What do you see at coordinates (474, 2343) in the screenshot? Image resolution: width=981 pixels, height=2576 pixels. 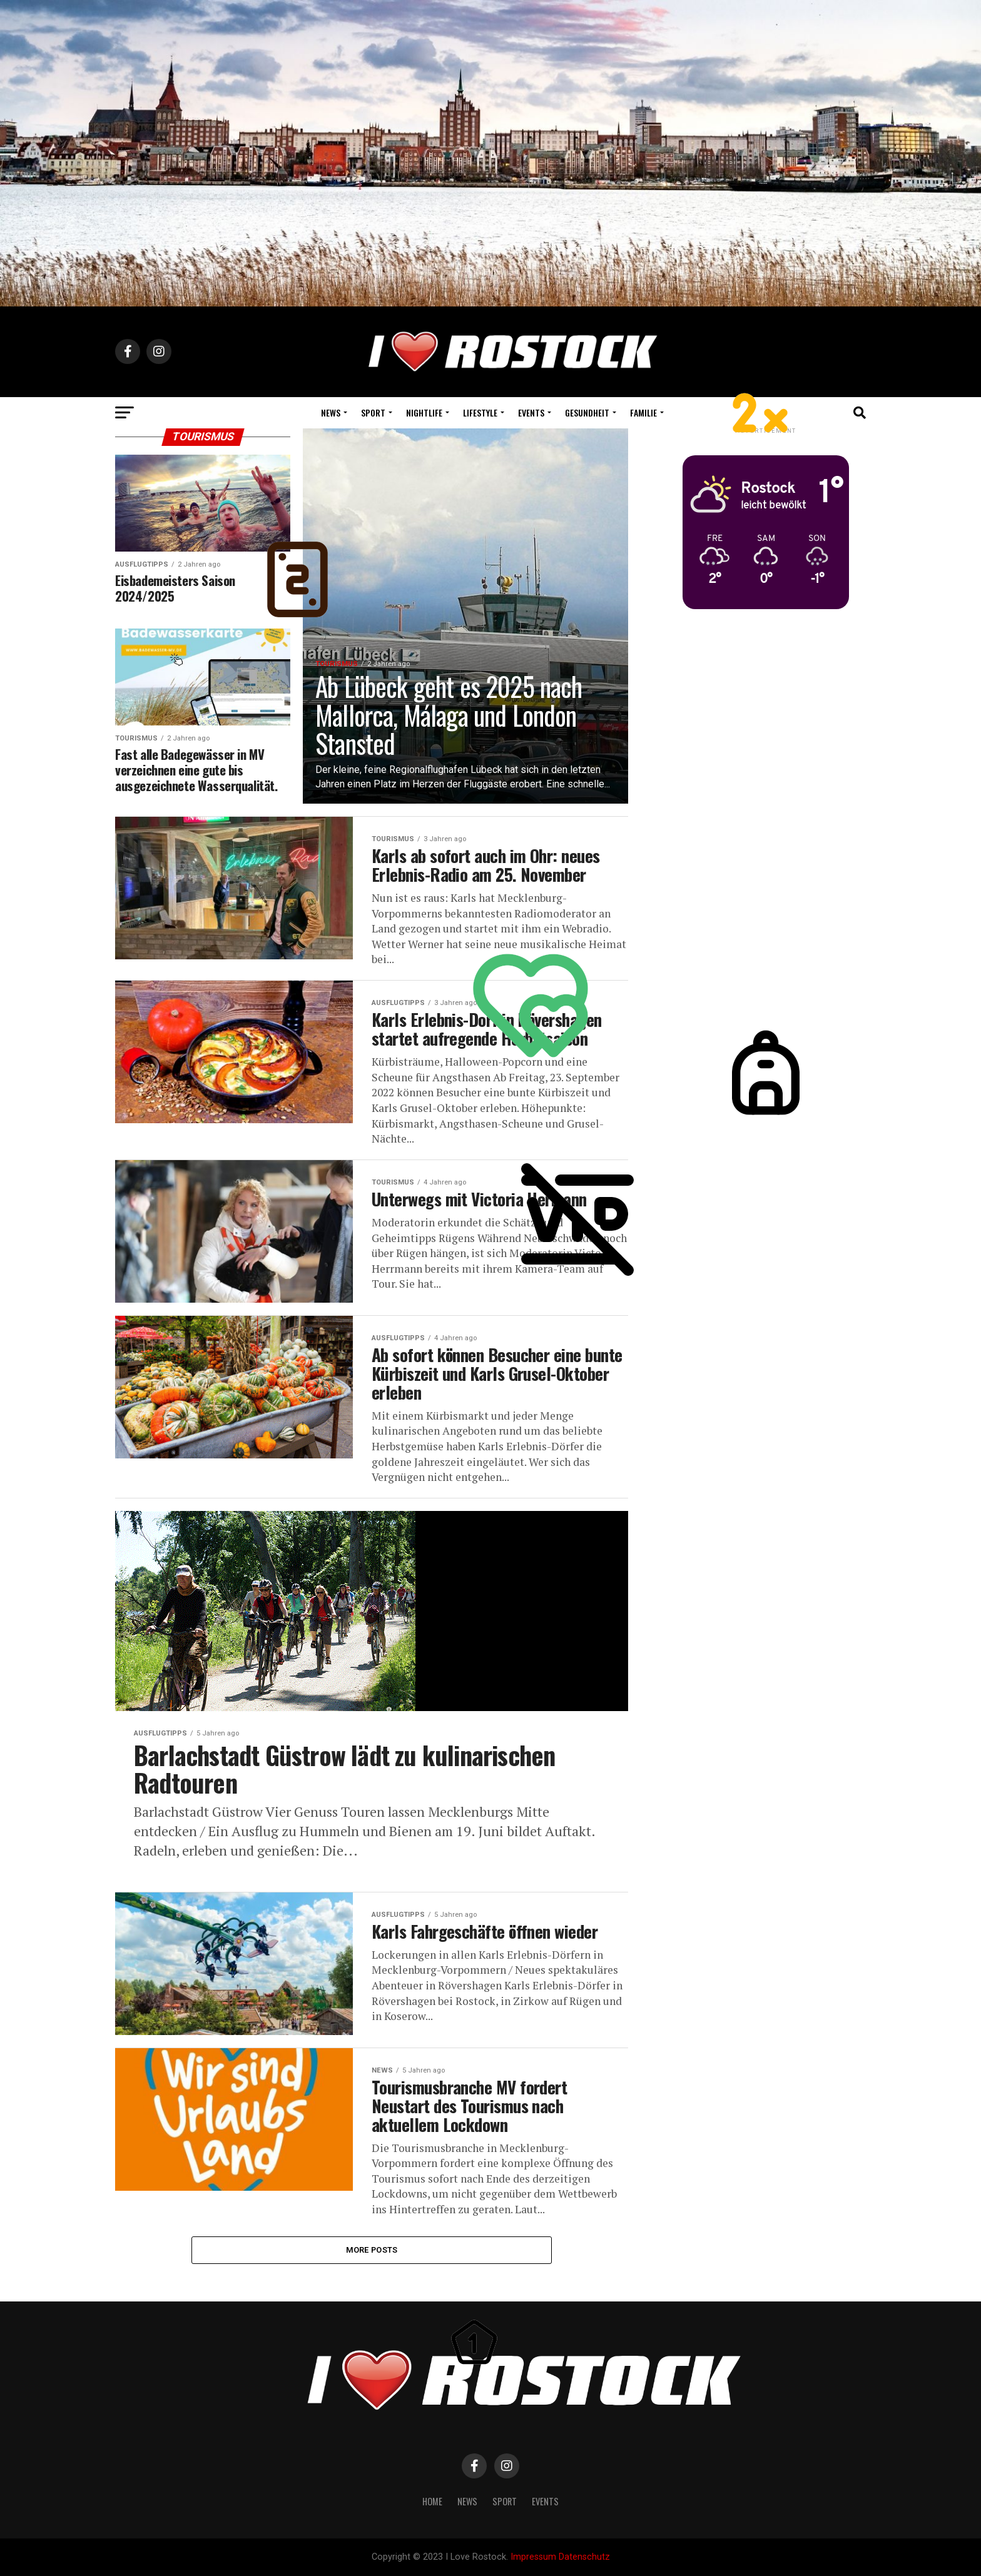 I see `indicates first step or priority level one` at bounding box center [474, 2343].